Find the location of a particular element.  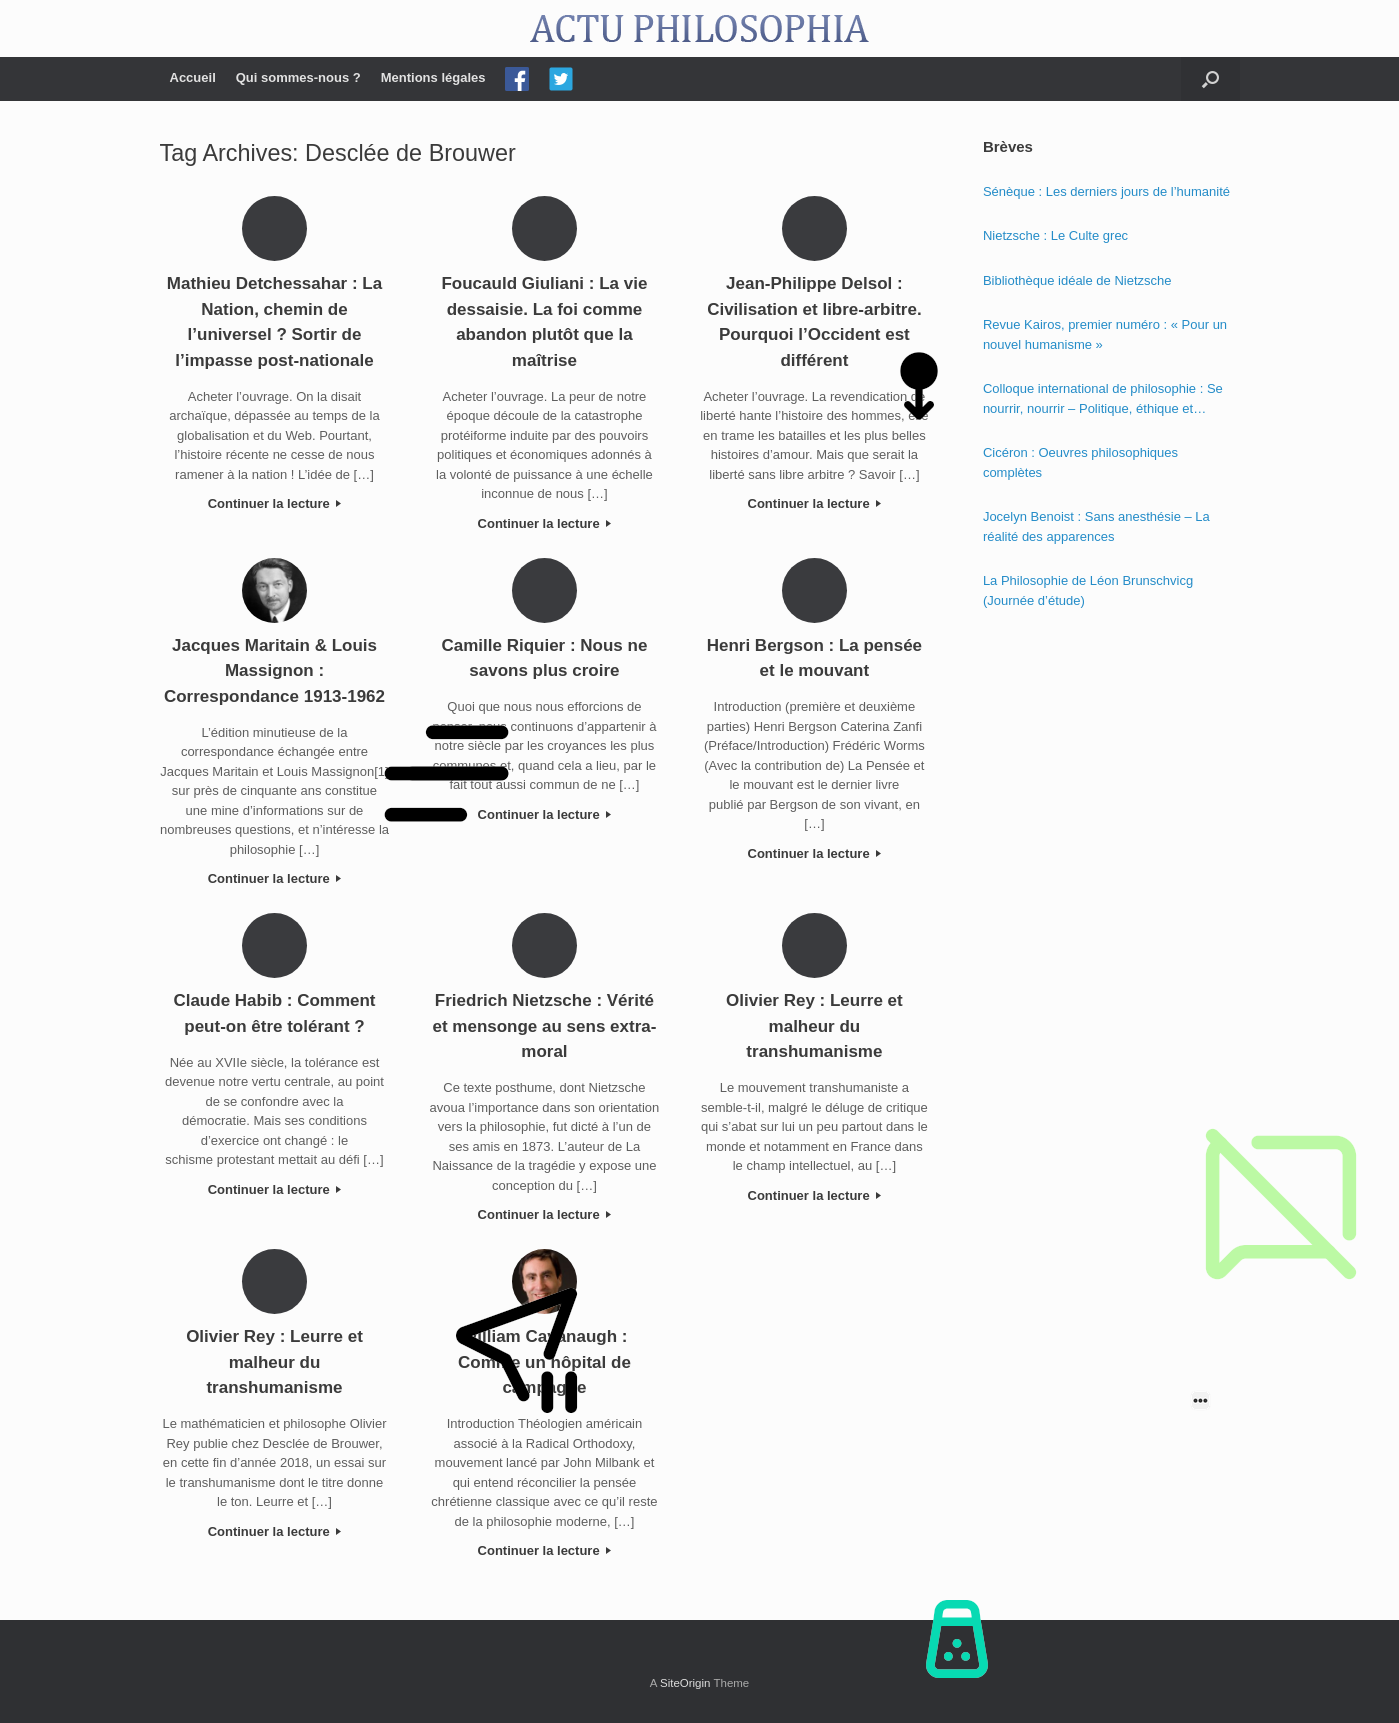

mute or disable chat notifications is located at coordinates (1281, 1204).